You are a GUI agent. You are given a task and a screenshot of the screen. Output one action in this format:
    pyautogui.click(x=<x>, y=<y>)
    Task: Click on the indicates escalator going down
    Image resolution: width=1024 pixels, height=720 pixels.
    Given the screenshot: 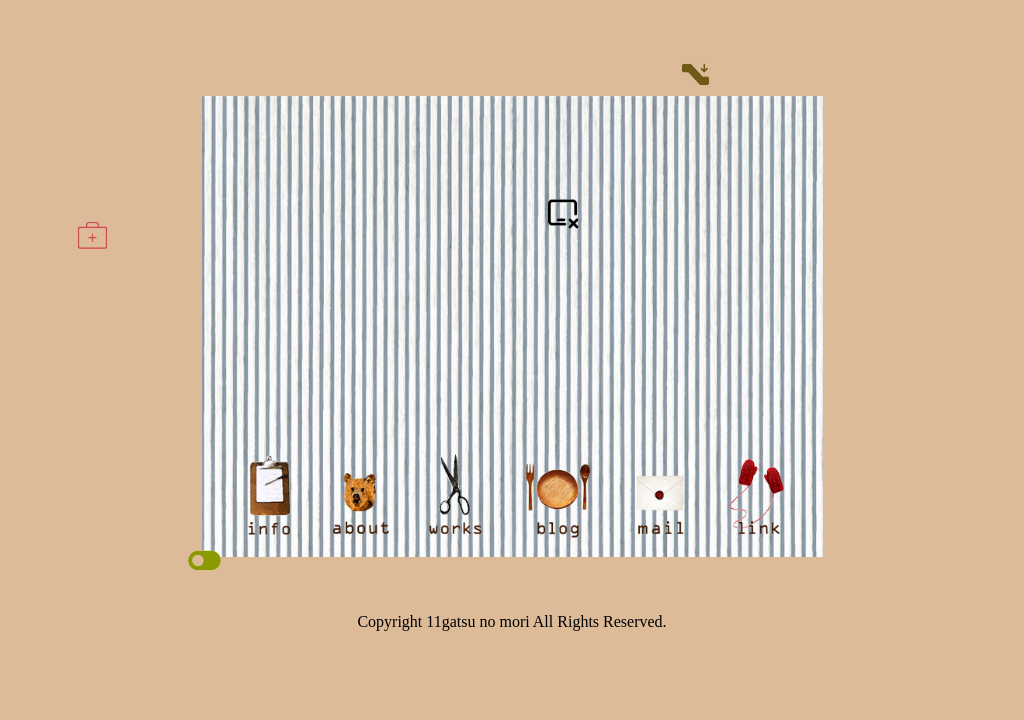 What is the action you would take?
    pyautogui.click(x=695, y=74)
    